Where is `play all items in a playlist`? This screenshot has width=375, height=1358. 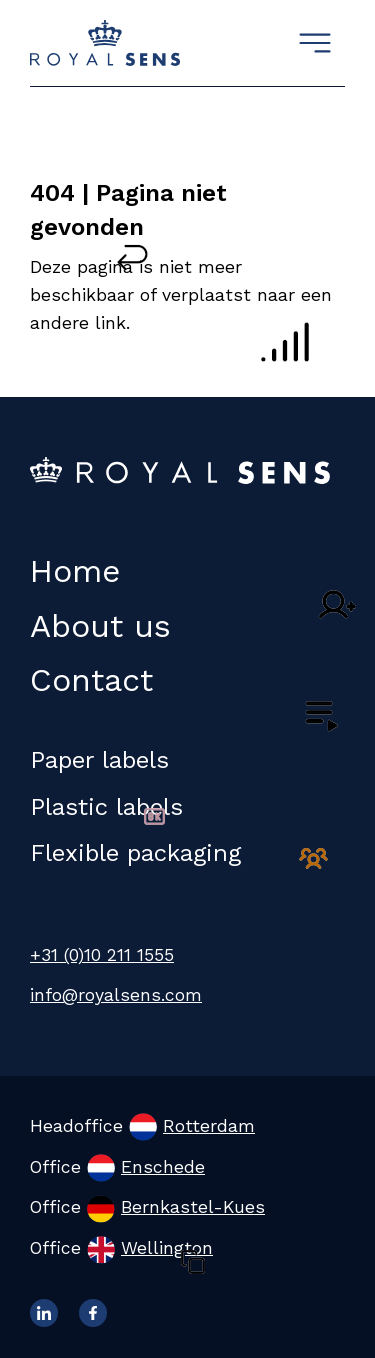
play all items in a playlist is located at coordinates (323, 714).